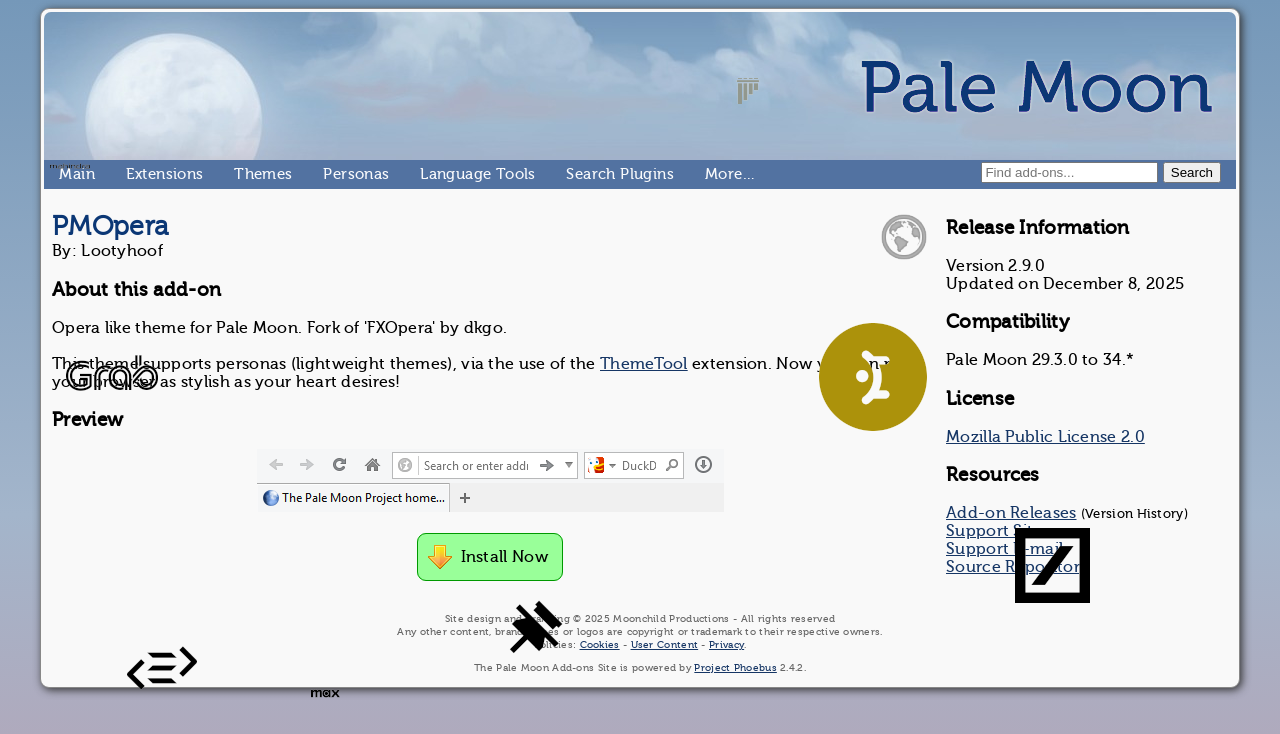 Image resolution: width=1280 pixels, height=734 pixels. I want to click on open the Max streaming app, so click(325, 693).